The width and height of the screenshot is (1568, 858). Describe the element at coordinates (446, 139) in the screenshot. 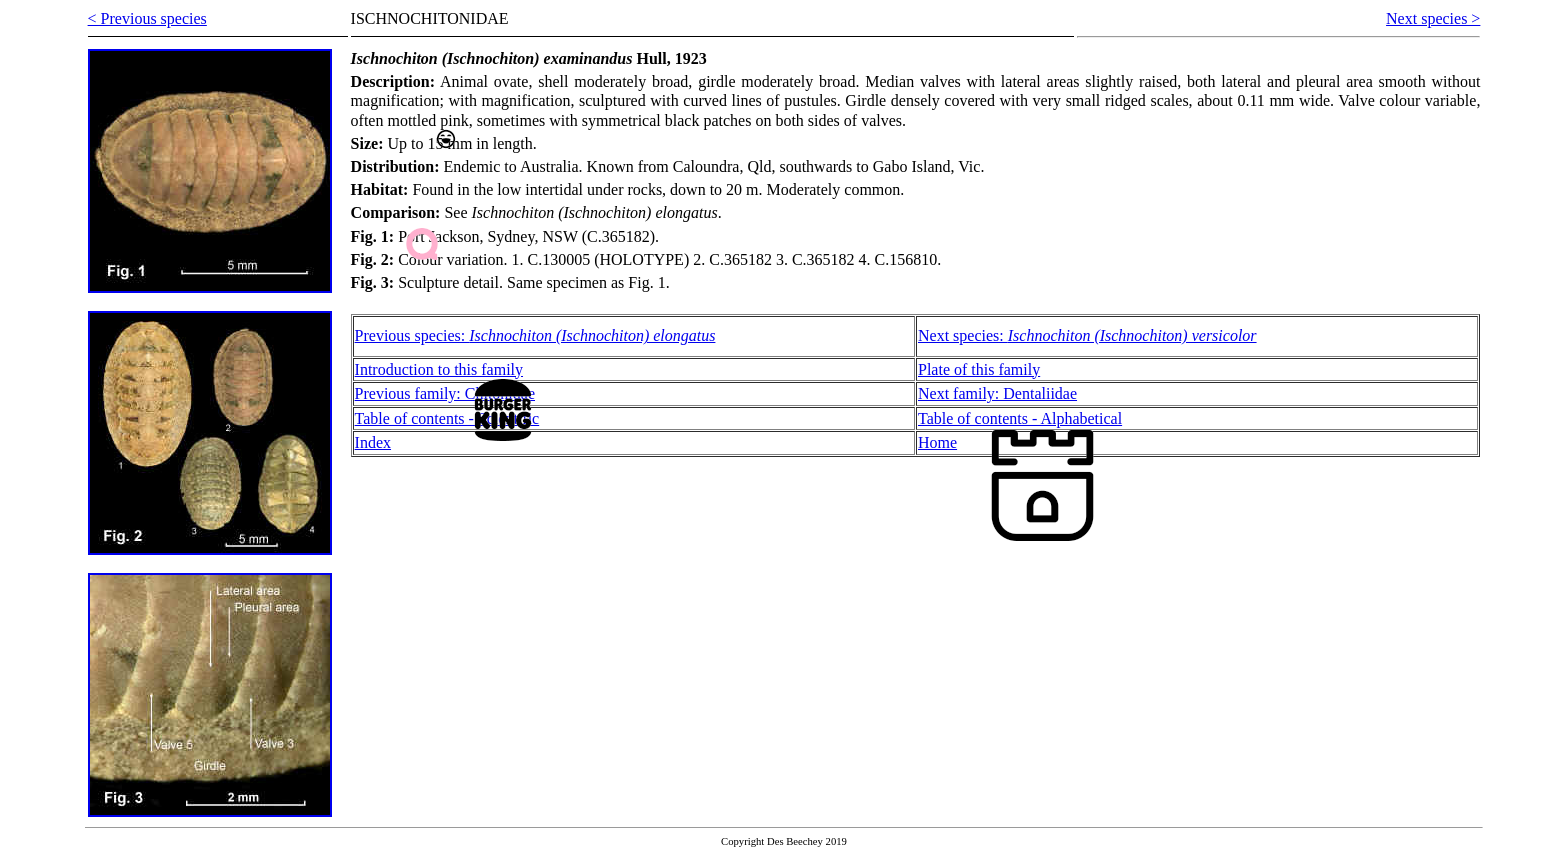

I see `add a laughing reaction to a message` at that location.